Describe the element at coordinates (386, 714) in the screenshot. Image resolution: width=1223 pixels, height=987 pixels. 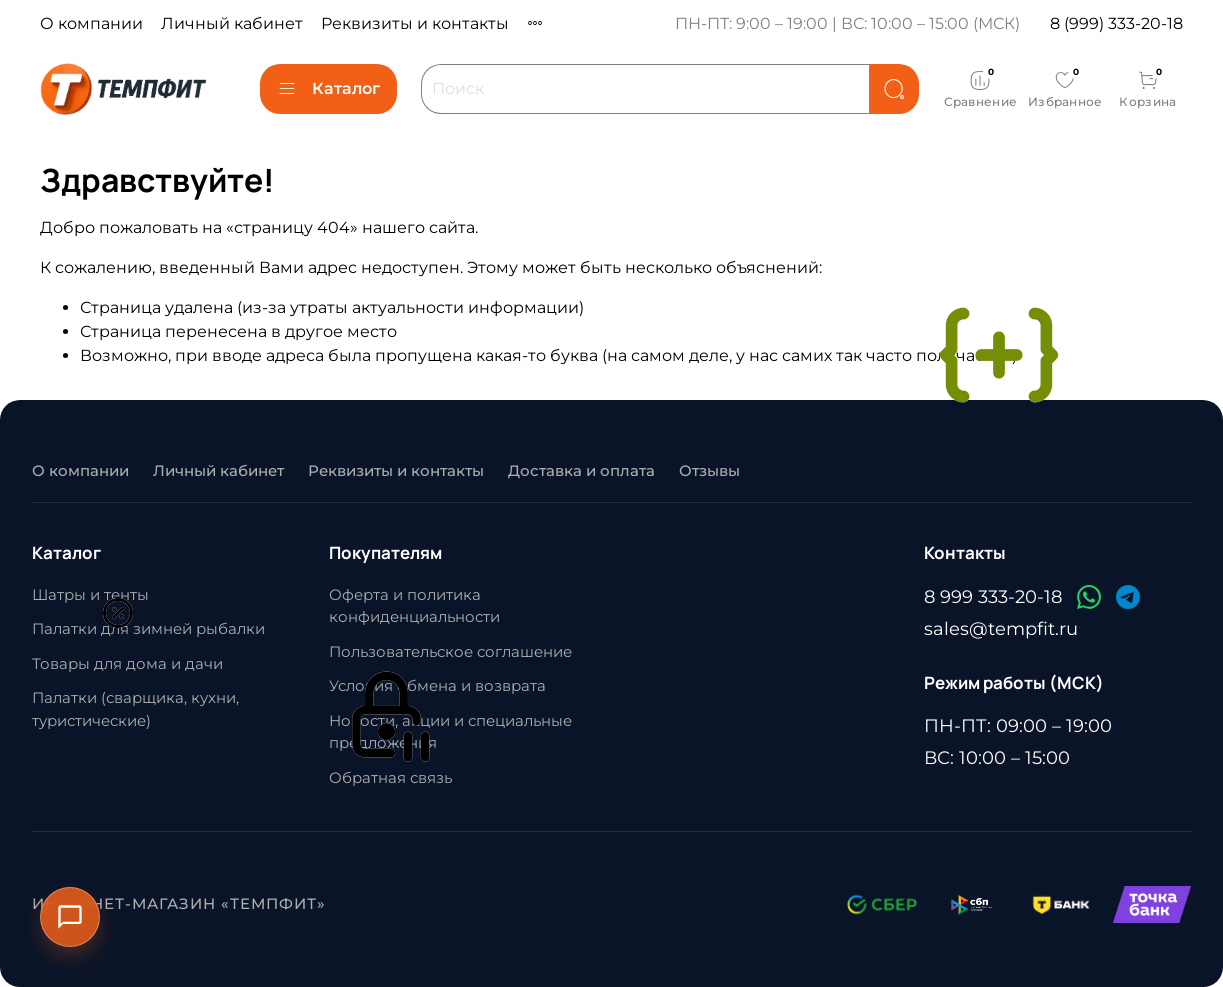
I see `pause secure session or locked process` at that location.